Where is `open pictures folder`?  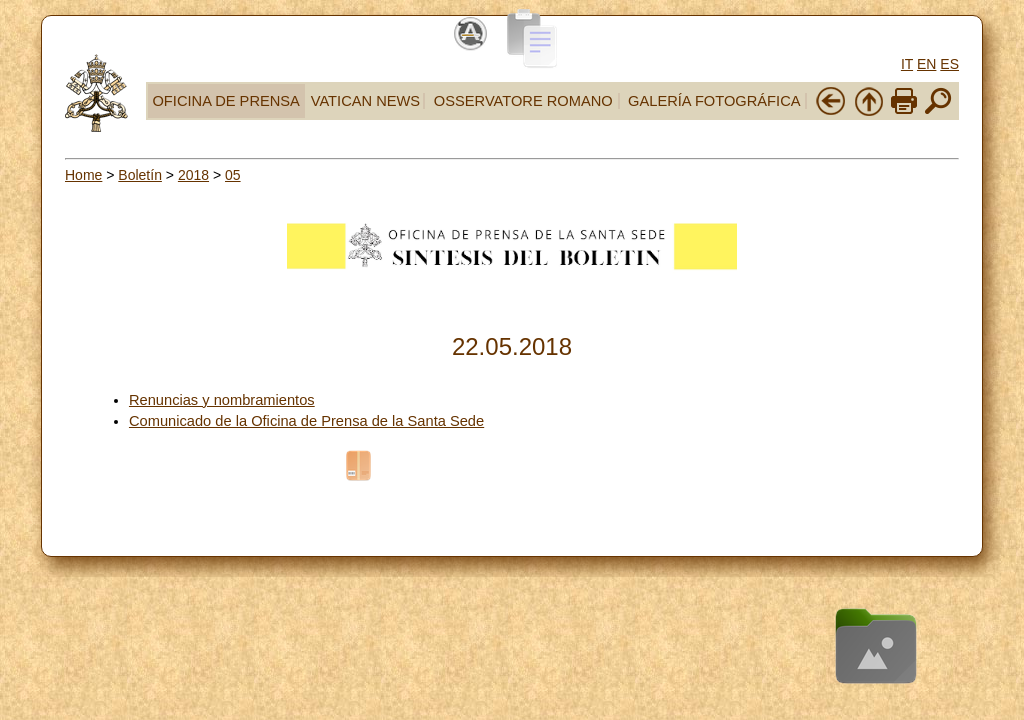
open pictures folder is located at coordinates (876, 646).